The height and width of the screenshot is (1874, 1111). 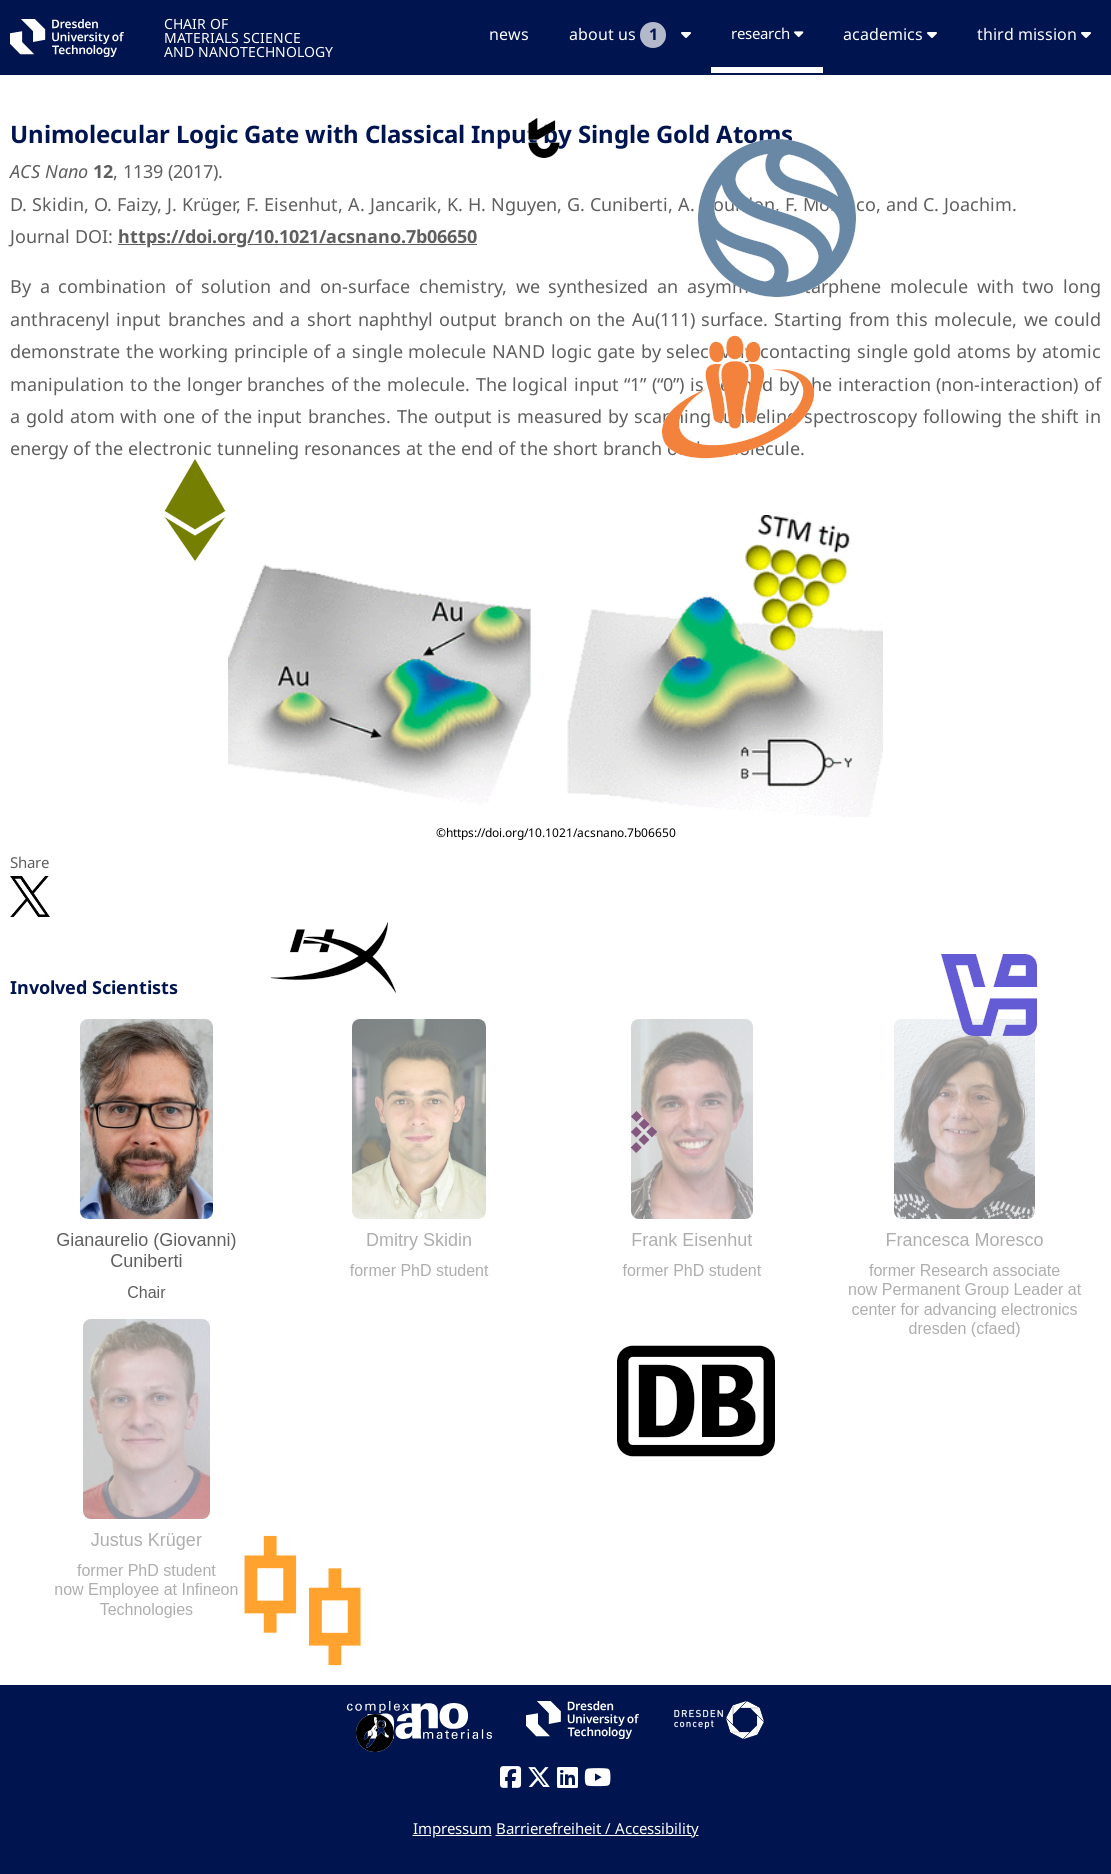 I want to click on view stock market data, so click(x=302, y=1600).